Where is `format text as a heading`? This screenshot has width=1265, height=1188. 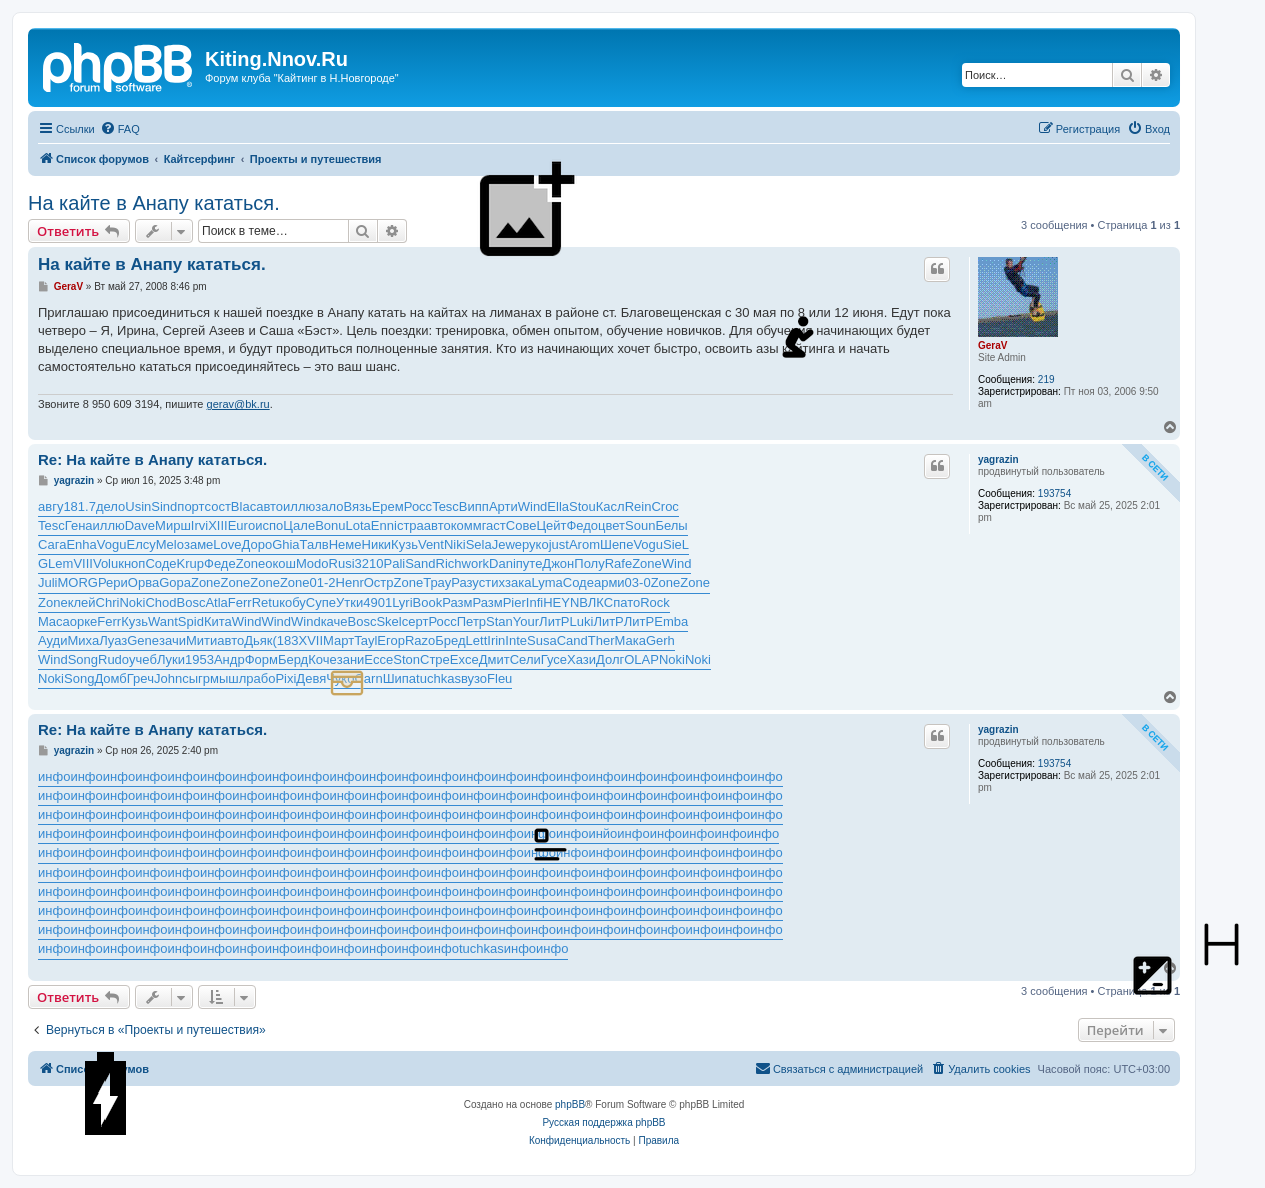 format text as a heading is located at coordinates (1221, 944).